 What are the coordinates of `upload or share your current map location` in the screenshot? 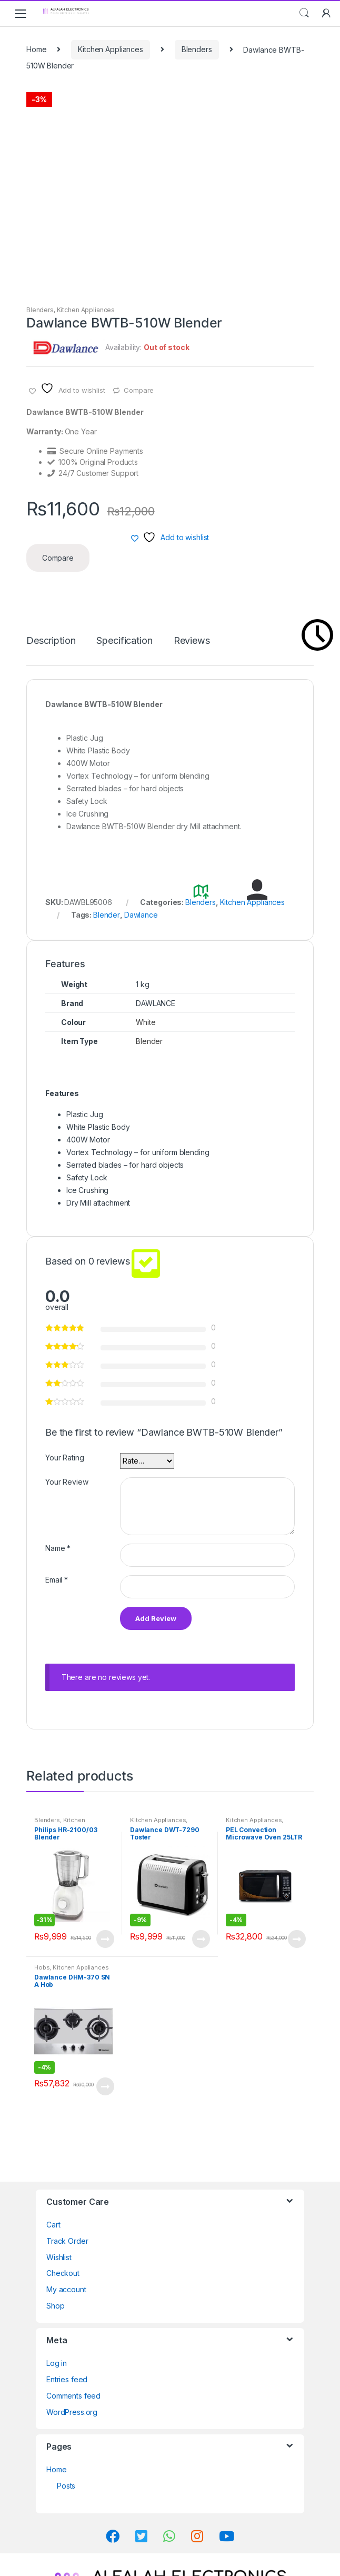 It's located at (201, 891).